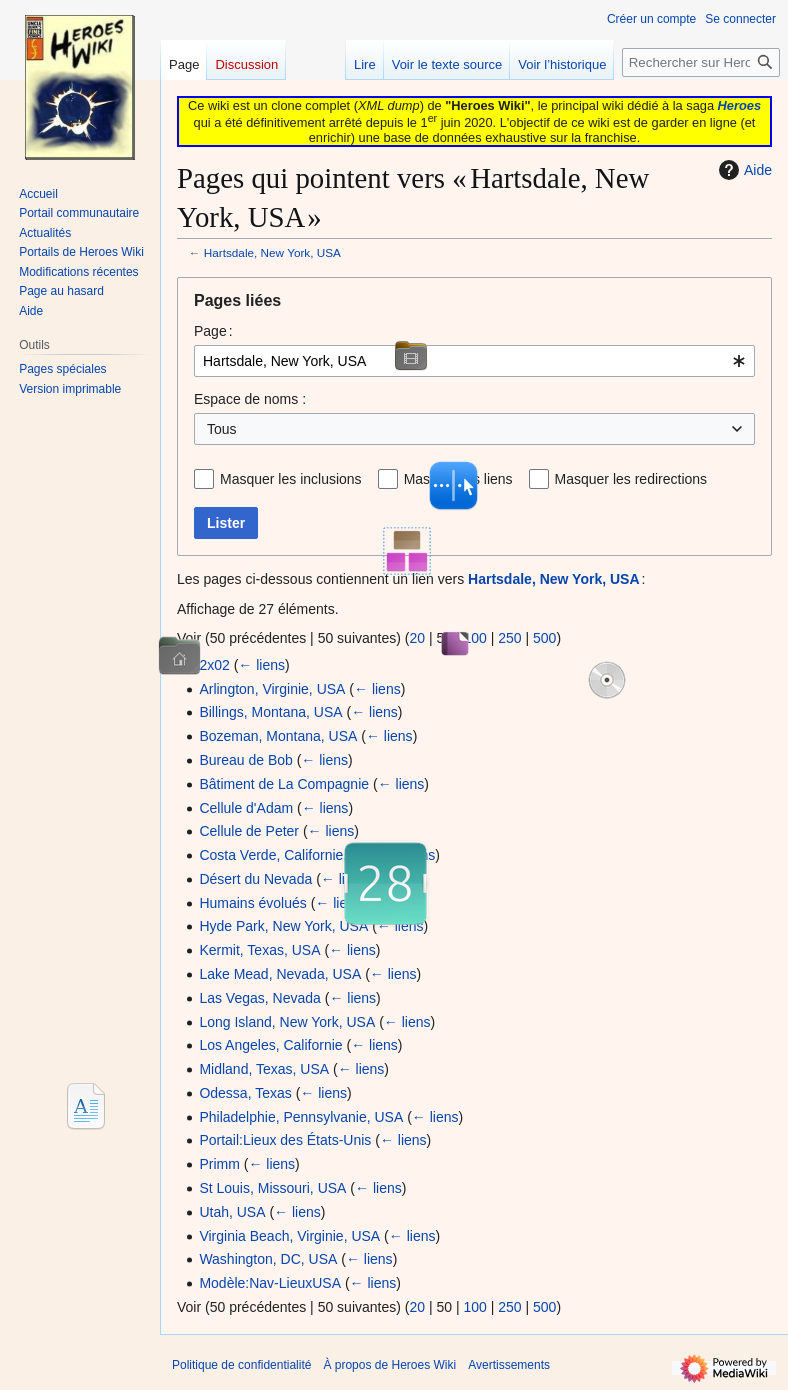 The height and width of the screenshot is (1390, 788). What do you see at coordinates (407, 551) in the screenshot?
I see `select all items in the current view` at bounding box center [407, 551].